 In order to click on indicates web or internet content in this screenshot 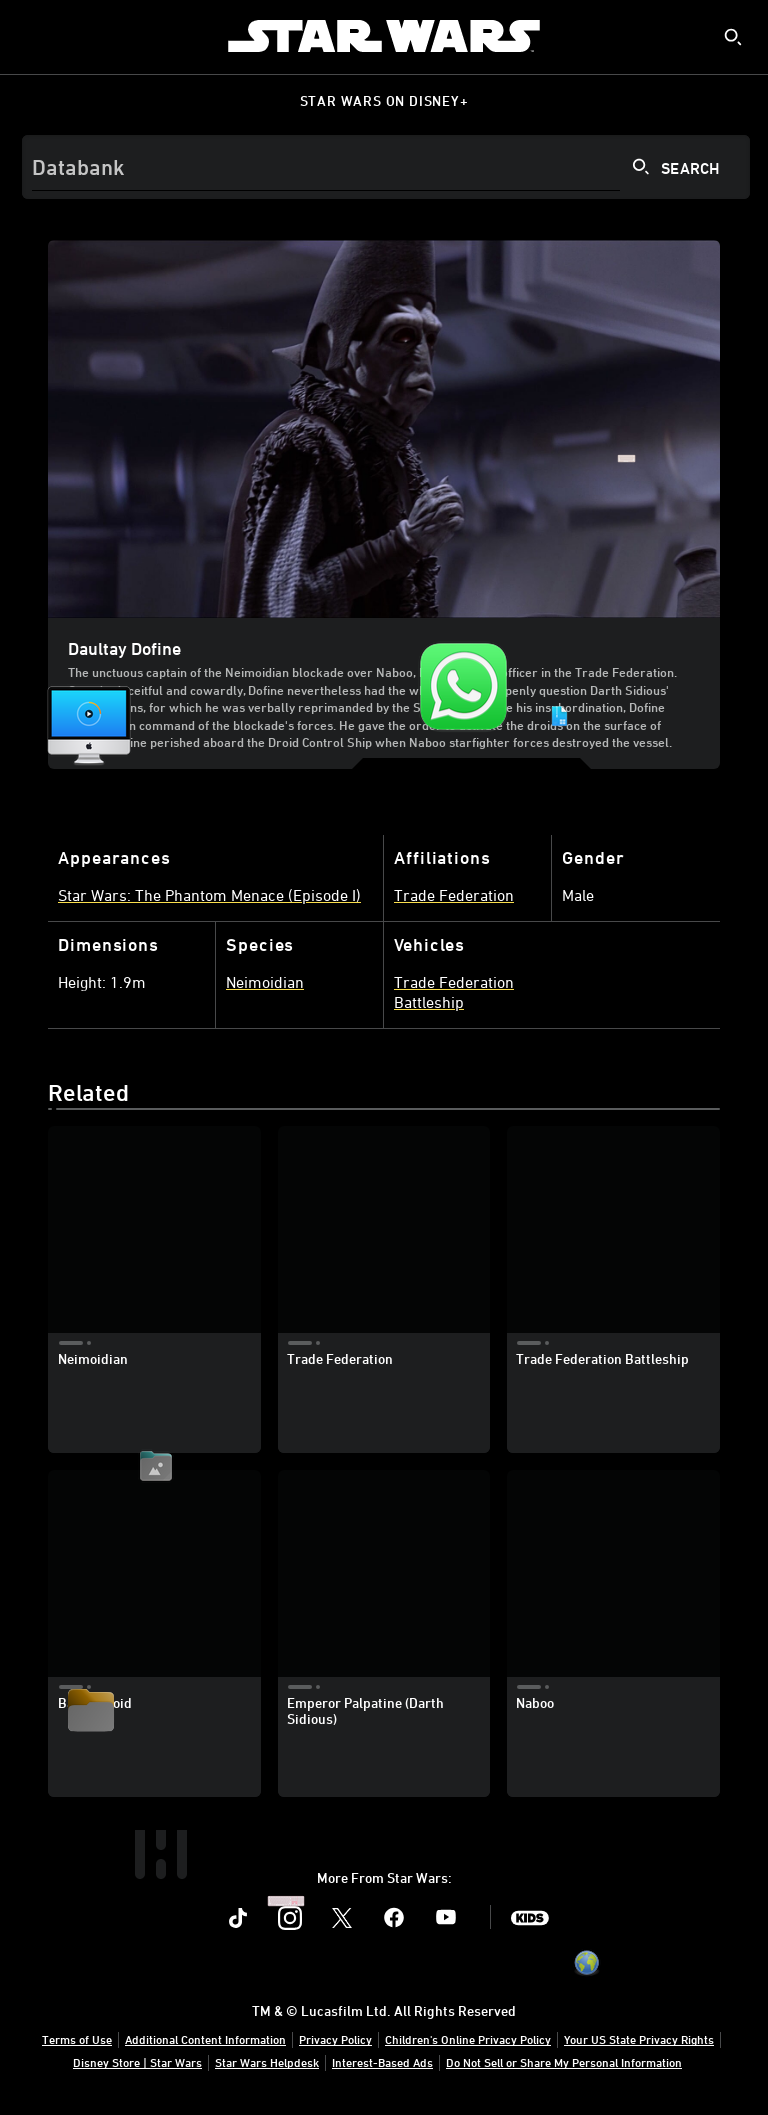, I will do `click(587, 1963)`.